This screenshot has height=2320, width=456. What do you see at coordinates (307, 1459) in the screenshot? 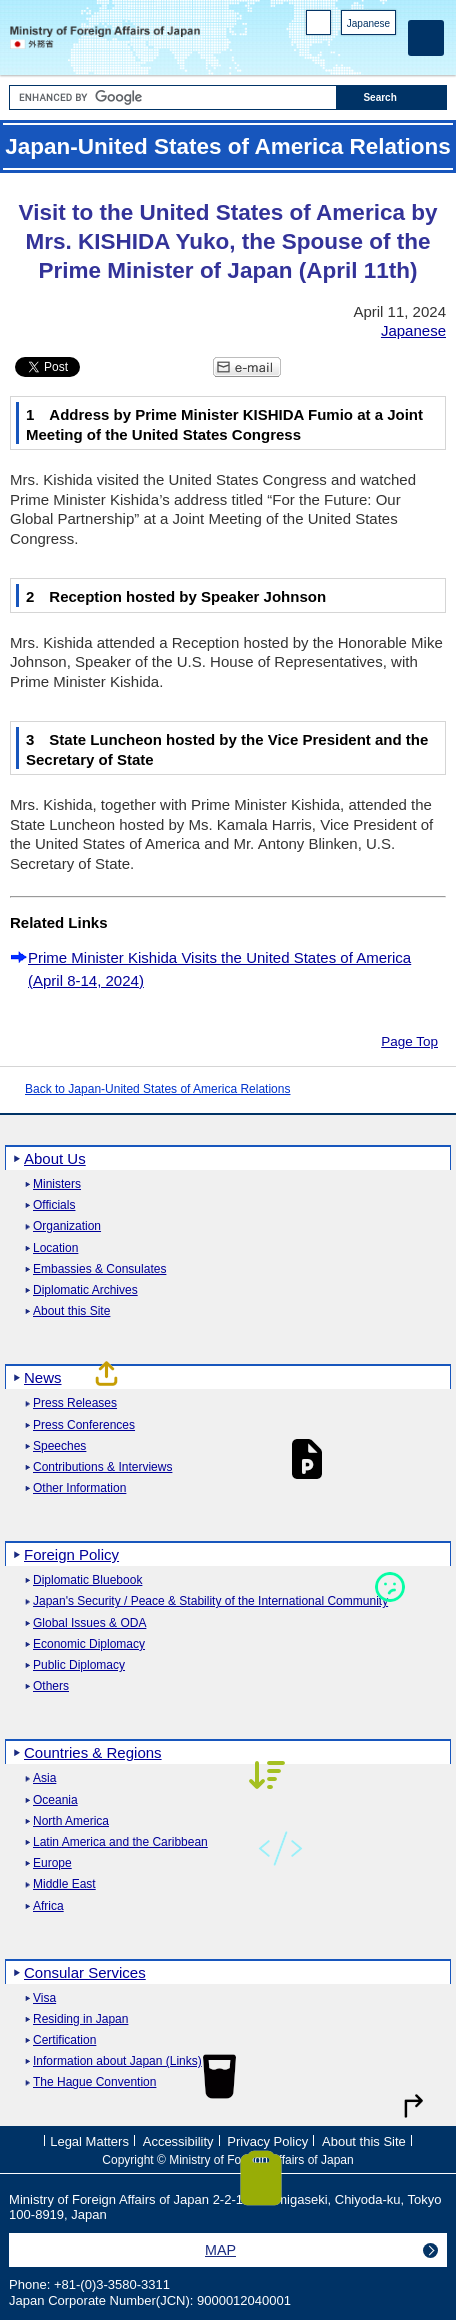
I see `open a PowerPoint presentation file` at bounding box center [307, 1459].